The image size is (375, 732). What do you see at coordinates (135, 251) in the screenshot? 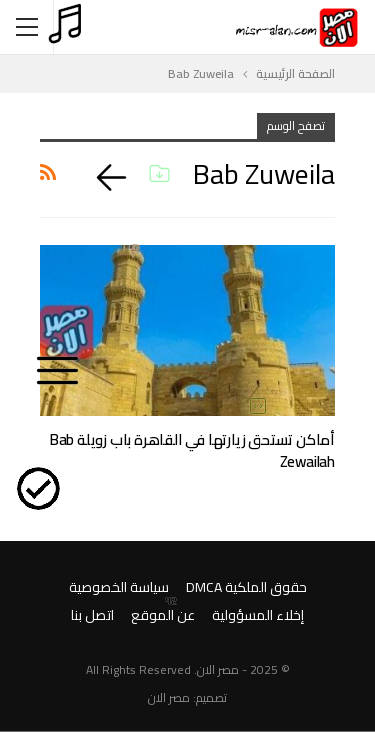
I see `indicates price or amount in russian rubles` at bounding box center [135, 251].